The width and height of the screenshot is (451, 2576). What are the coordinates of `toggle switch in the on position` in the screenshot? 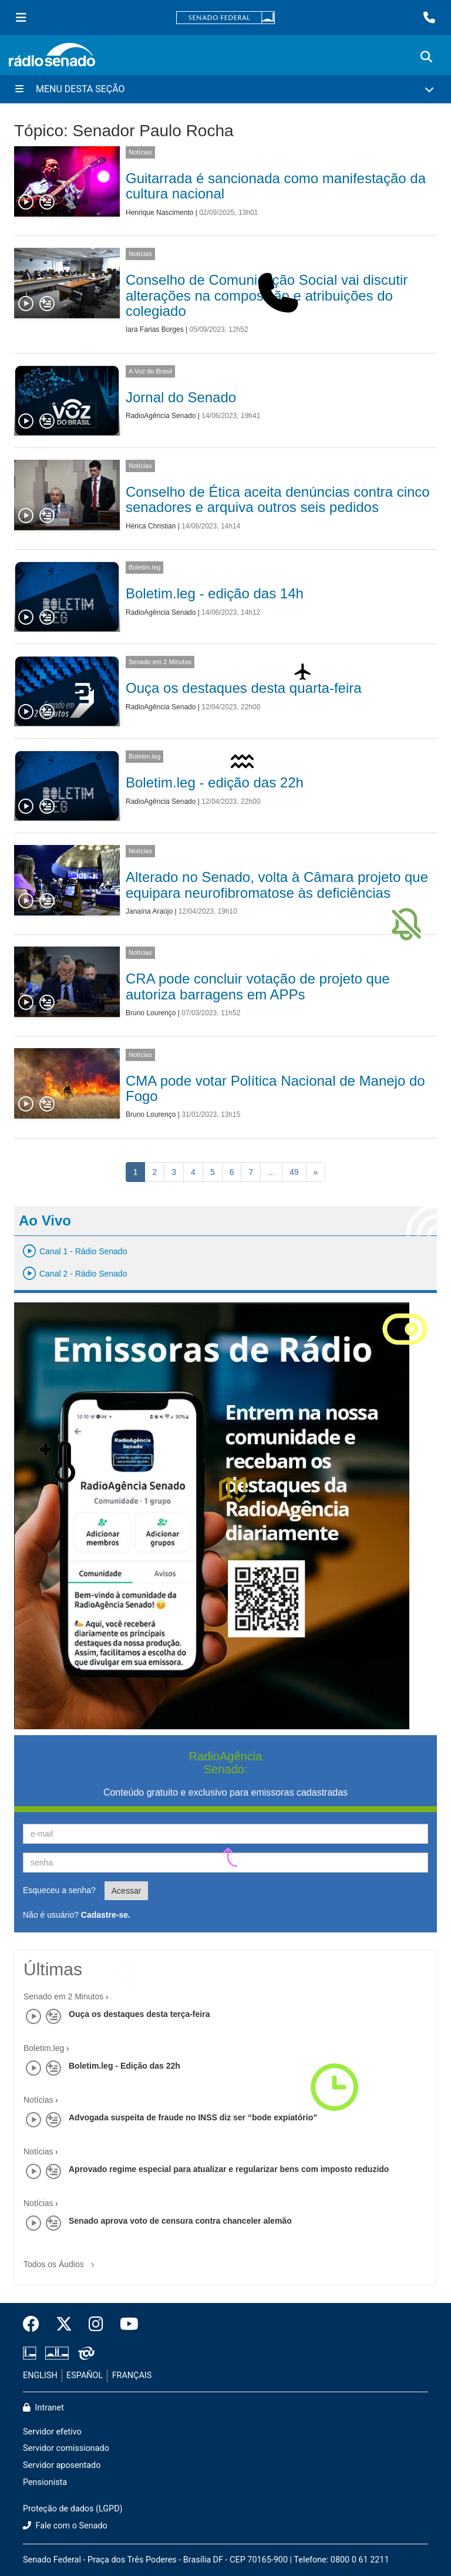 It's located at (405, 1329).